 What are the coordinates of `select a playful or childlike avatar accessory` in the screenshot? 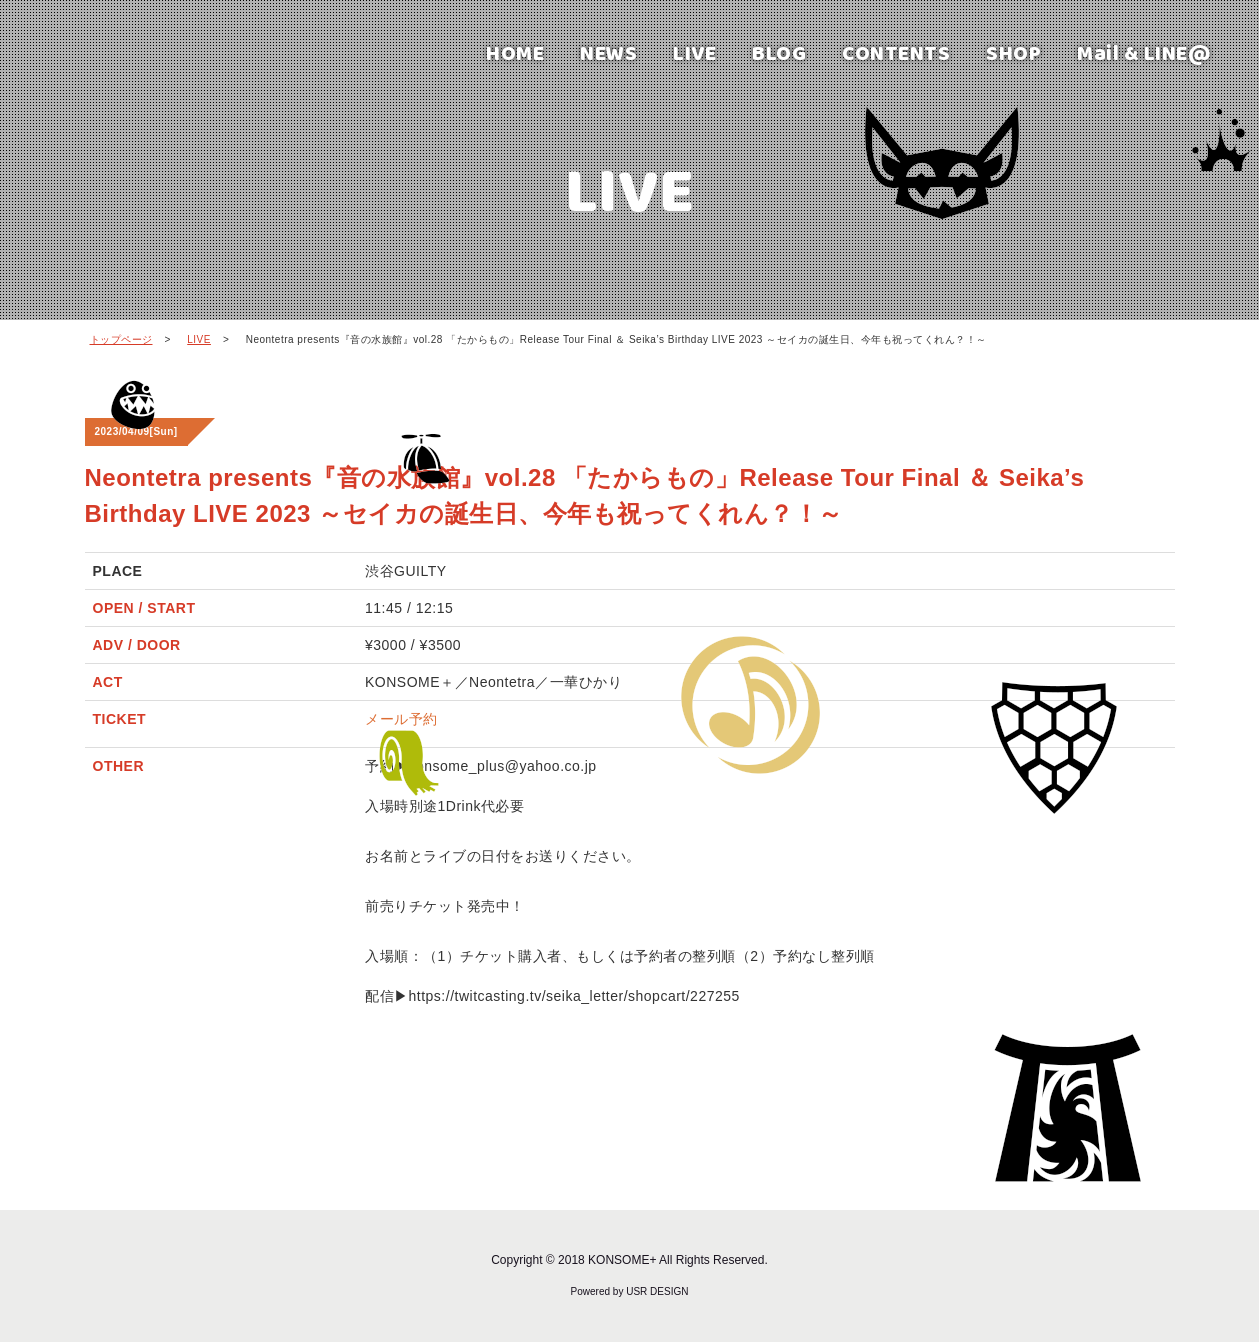 It's located at (424, 458).